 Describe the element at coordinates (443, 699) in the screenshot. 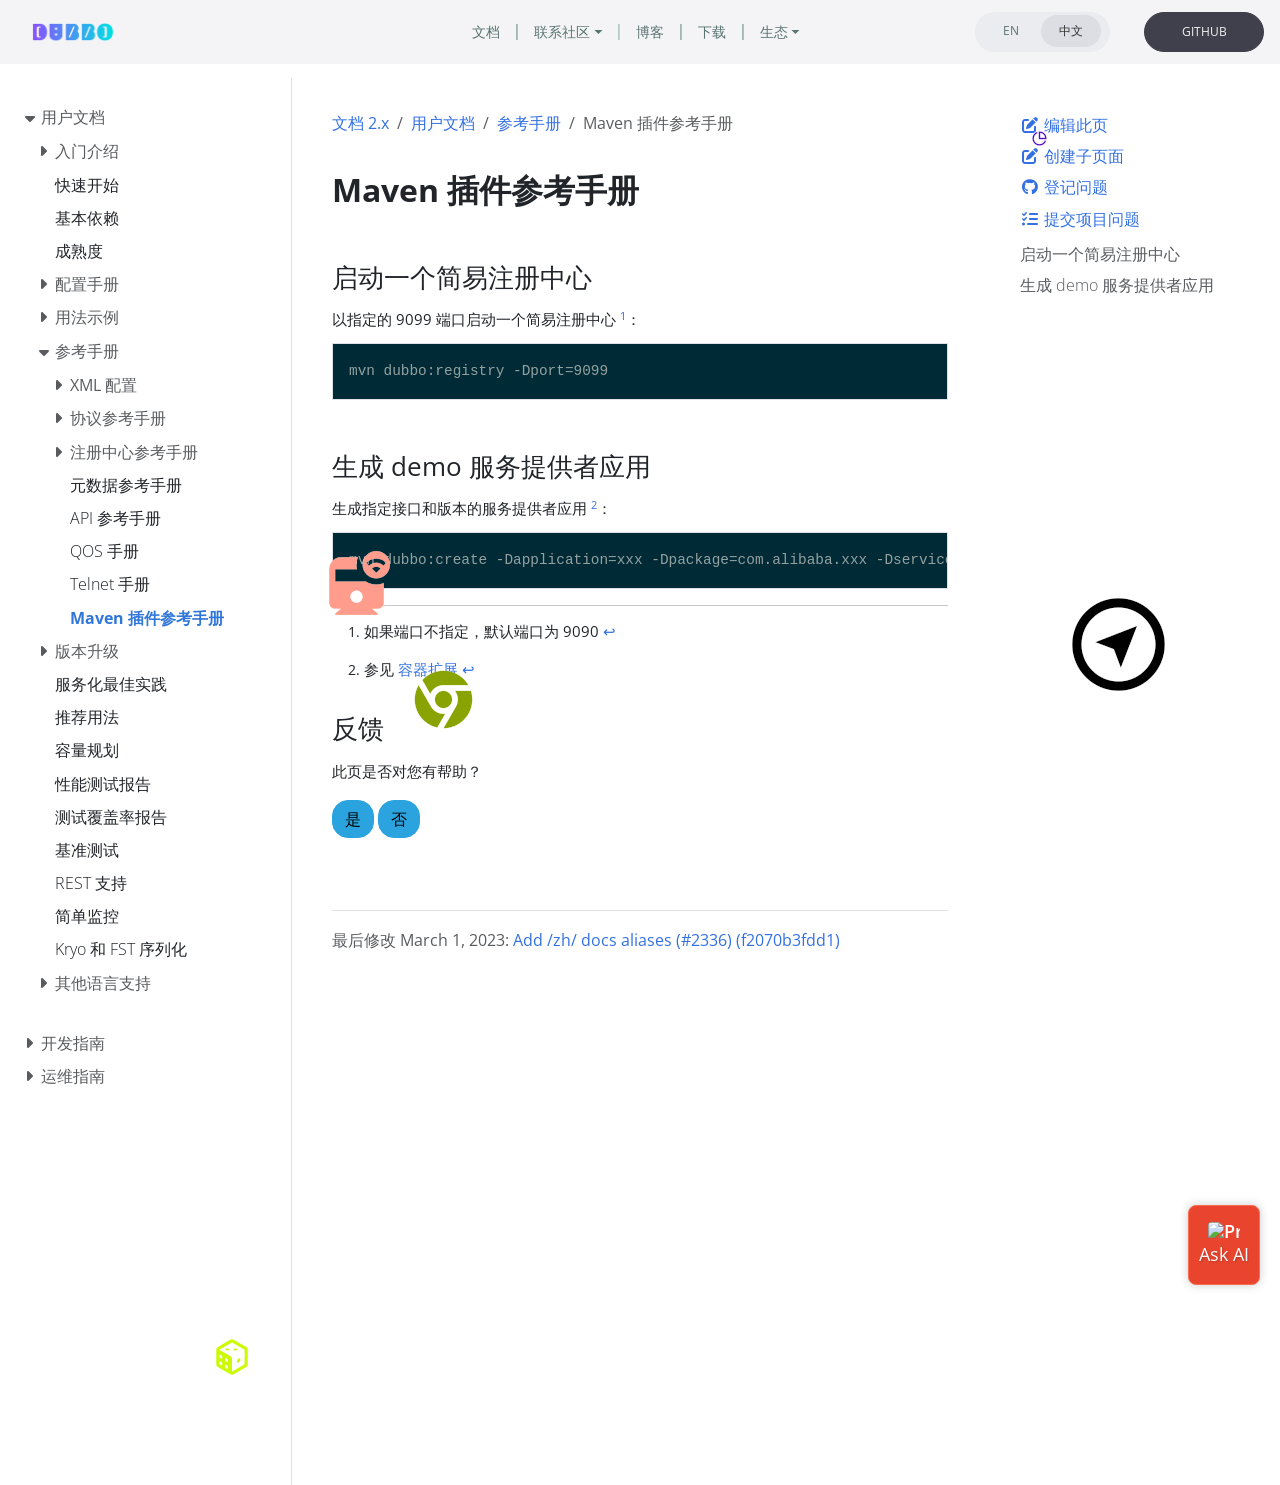

I see `open Google Chrome browser` at that location.